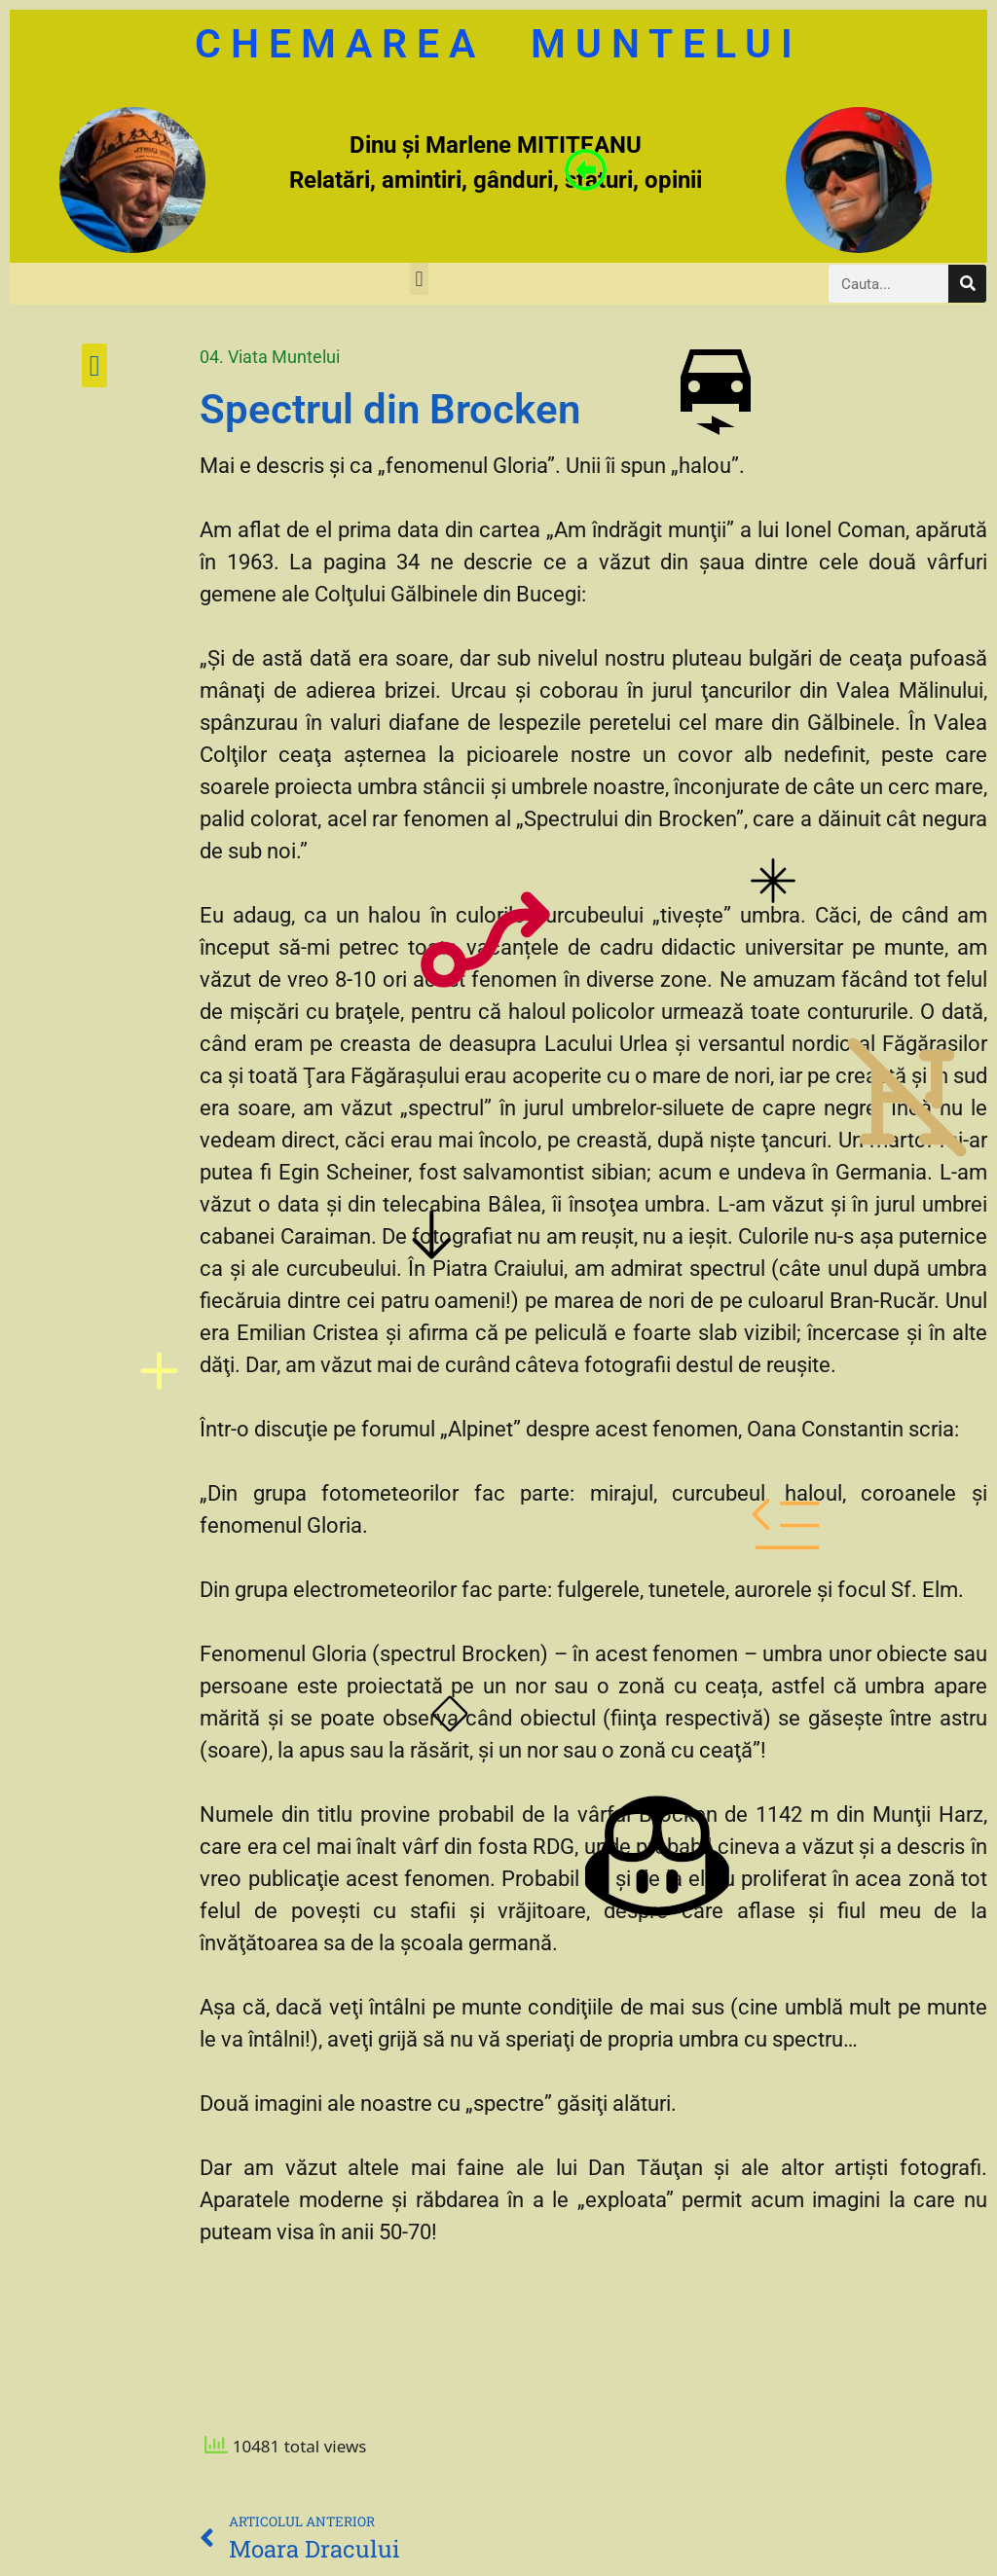 The height and width of the screenshot is (2576, 997). I want to click on locate nearby electric vehicle charging stations, so click(716, 392).